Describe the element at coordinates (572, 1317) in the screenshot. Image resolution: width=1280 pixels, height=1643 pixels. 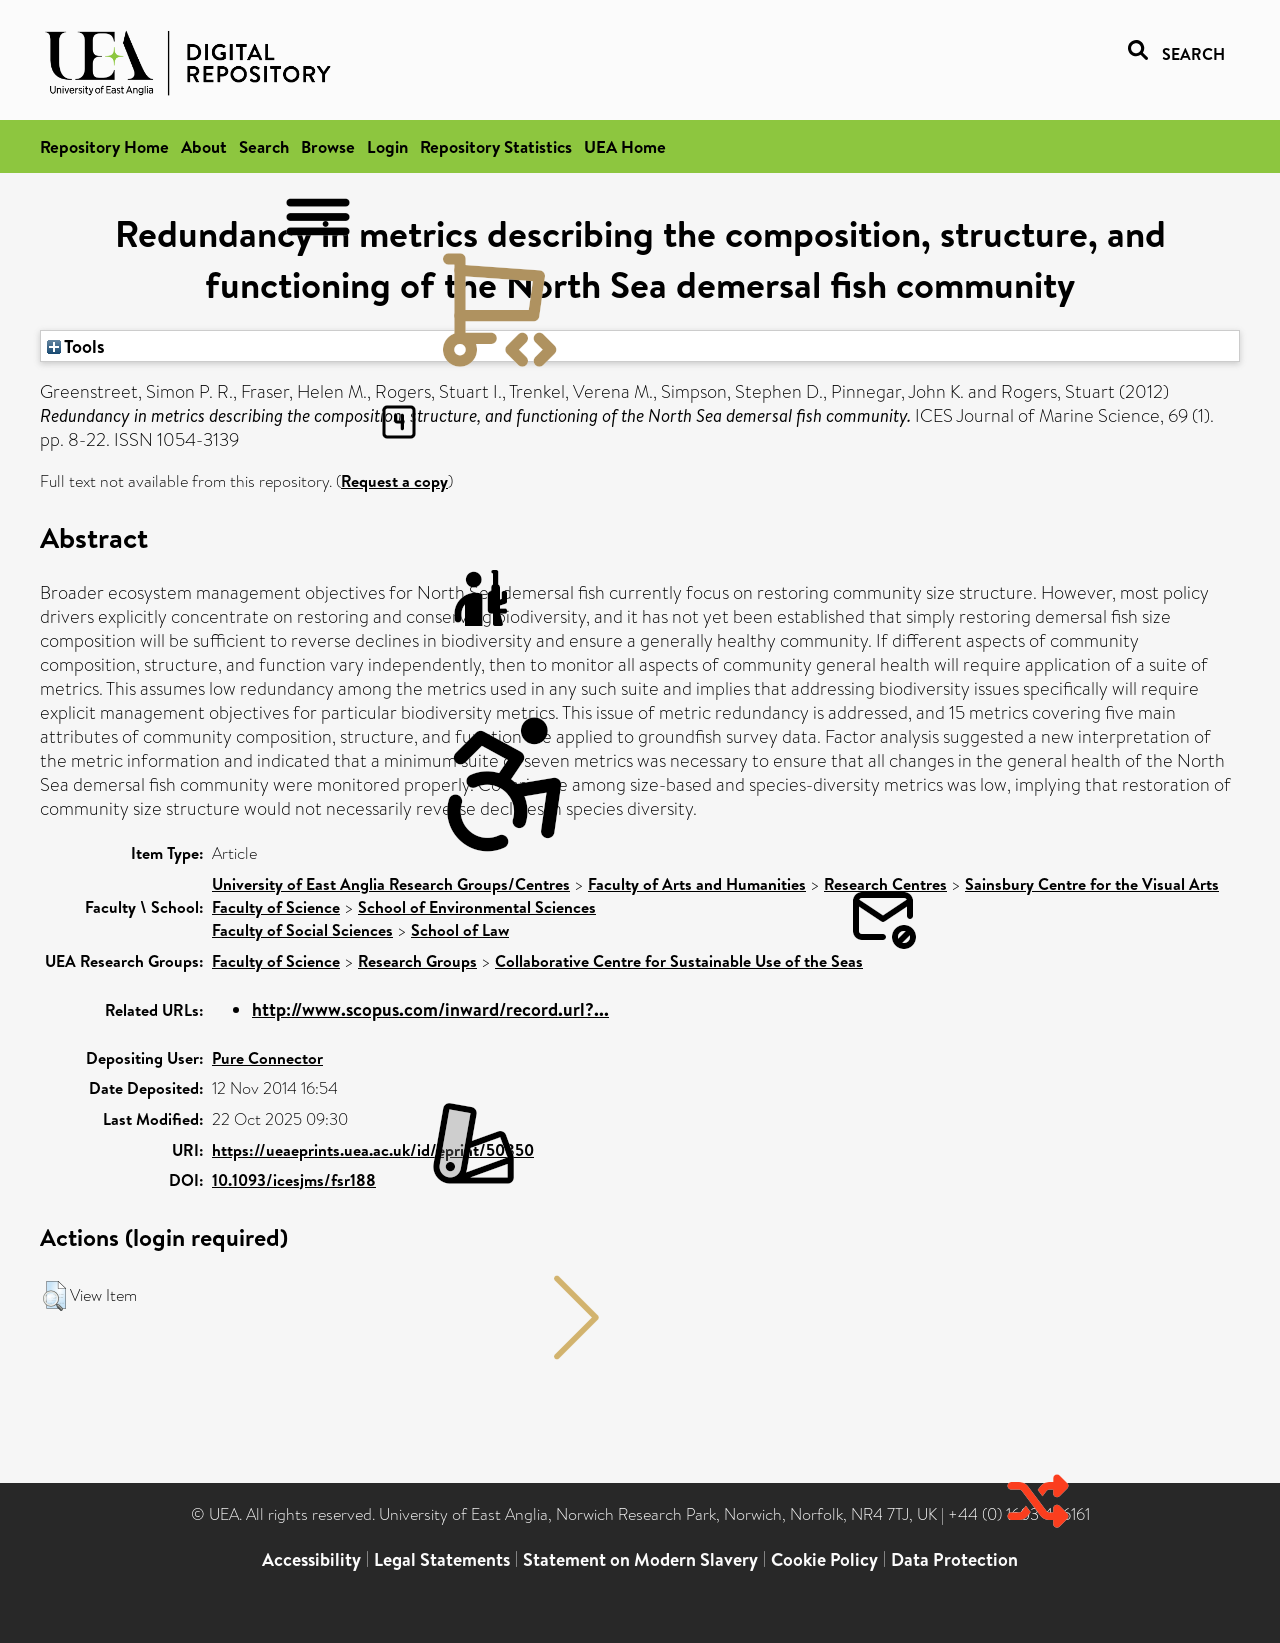
I see `navigate to the next item or page` at that location.